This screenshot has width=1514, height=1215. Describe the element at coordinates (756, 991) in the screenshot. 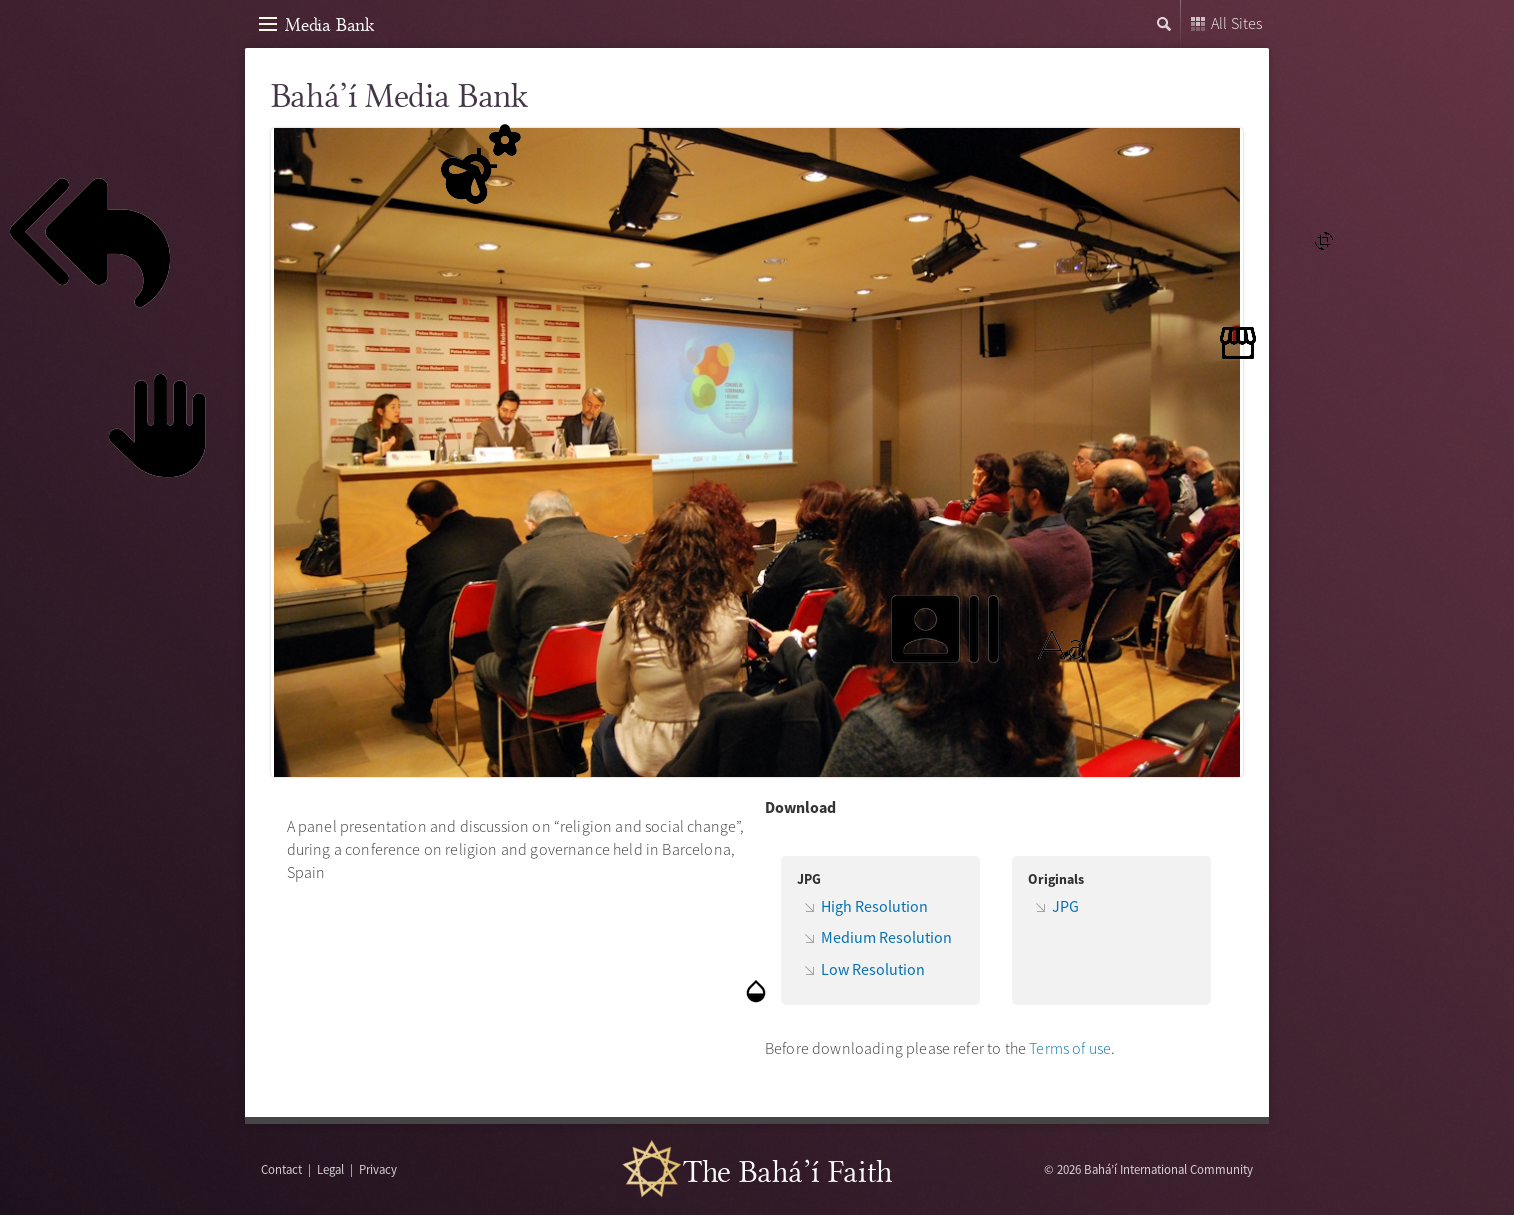

I see `adjust transparency or opacity settings` at that location.